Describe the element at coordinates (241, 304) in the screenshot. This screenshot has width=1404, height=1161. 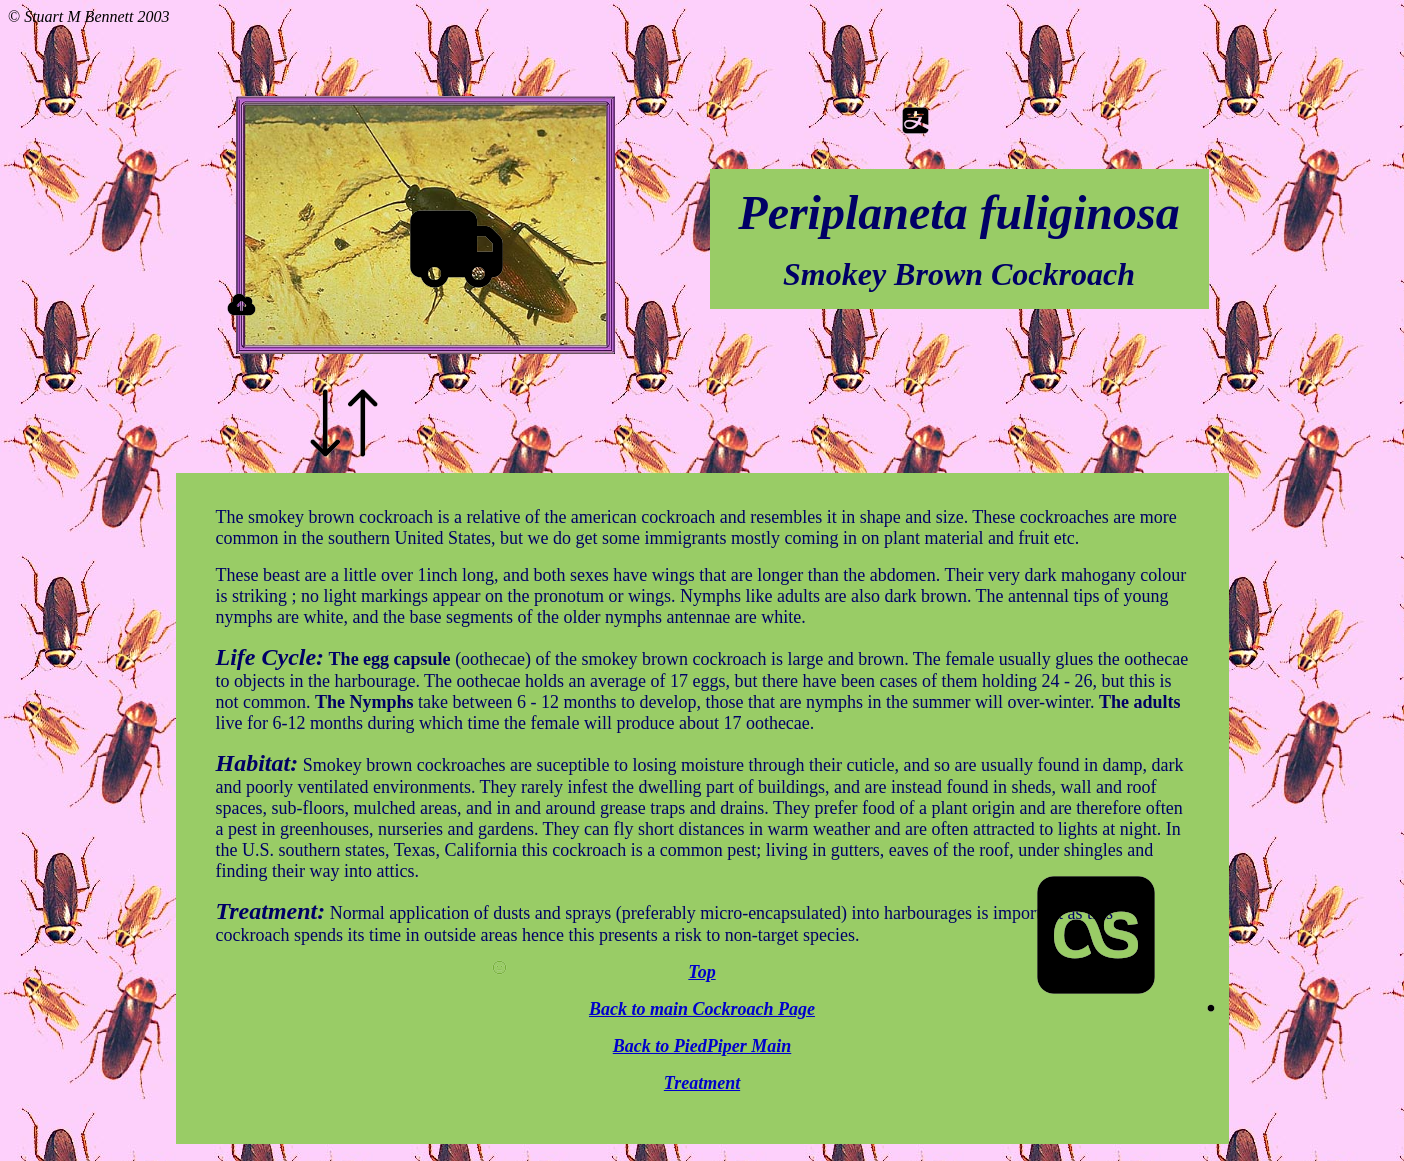
I see `upload file to cloud storage` at that location.